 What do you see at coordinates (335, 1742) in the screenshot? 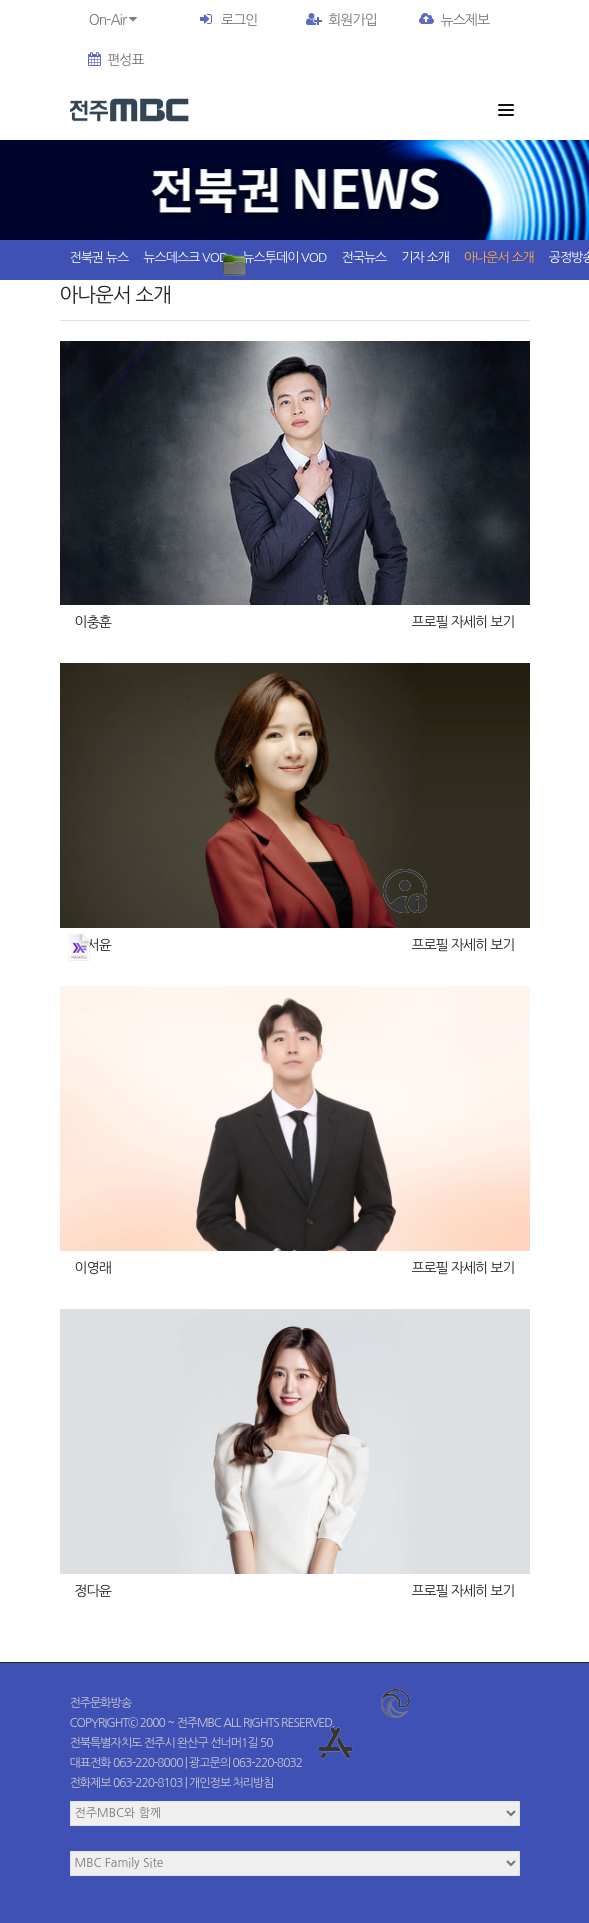
I see `open the app store` at bounding box center [335, 1742].